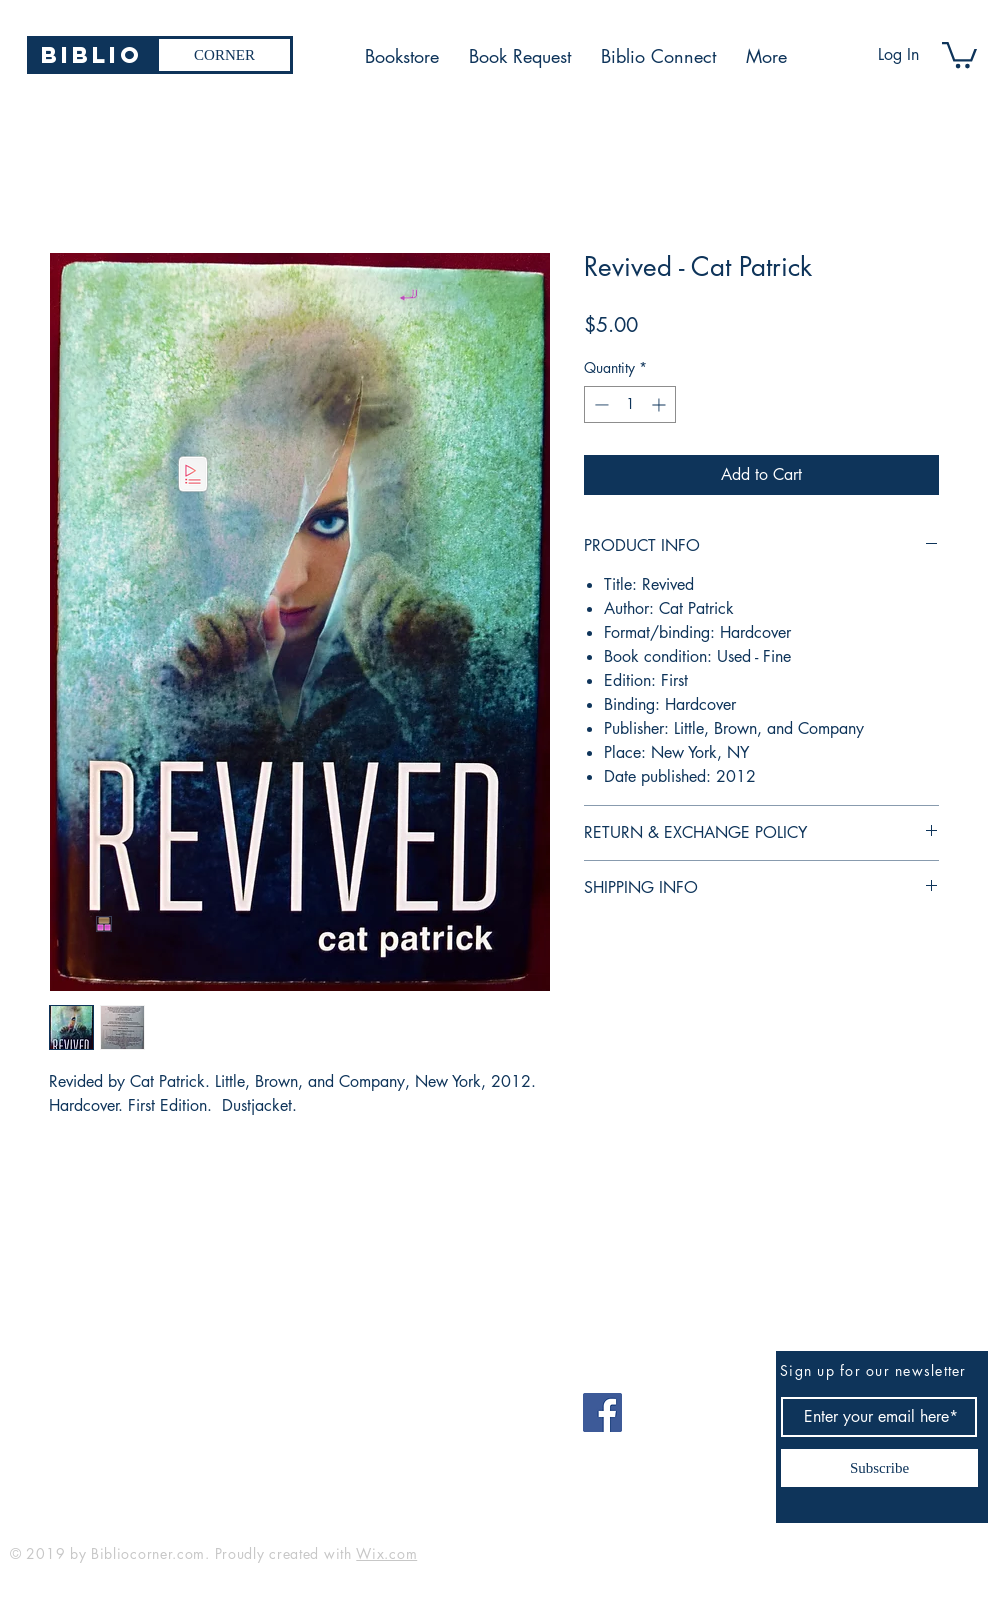  What do you see at coordinates (193, 474) in the screenshot?
I see `open a playlist file` at bounding box center [193, 474].